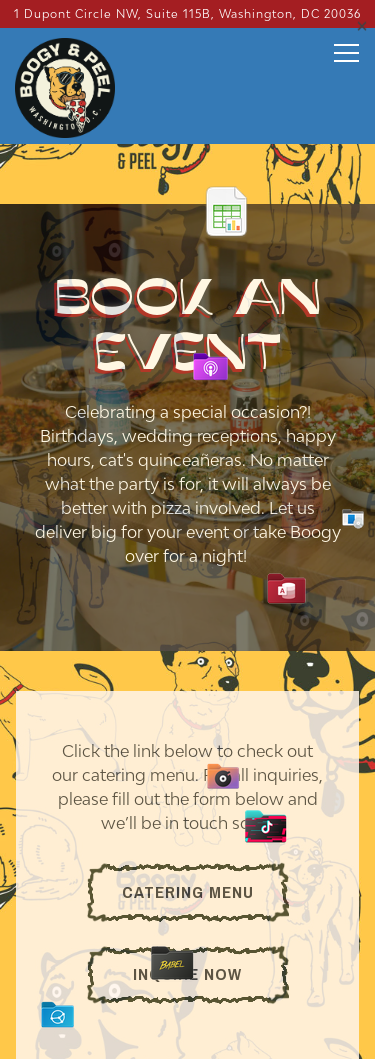 Image resolution: width=375 pixels, height=1059 pixels. Describe the element at coordinates (226, 211) in the screenshot. I see `open a spreadsheet file` at that location.